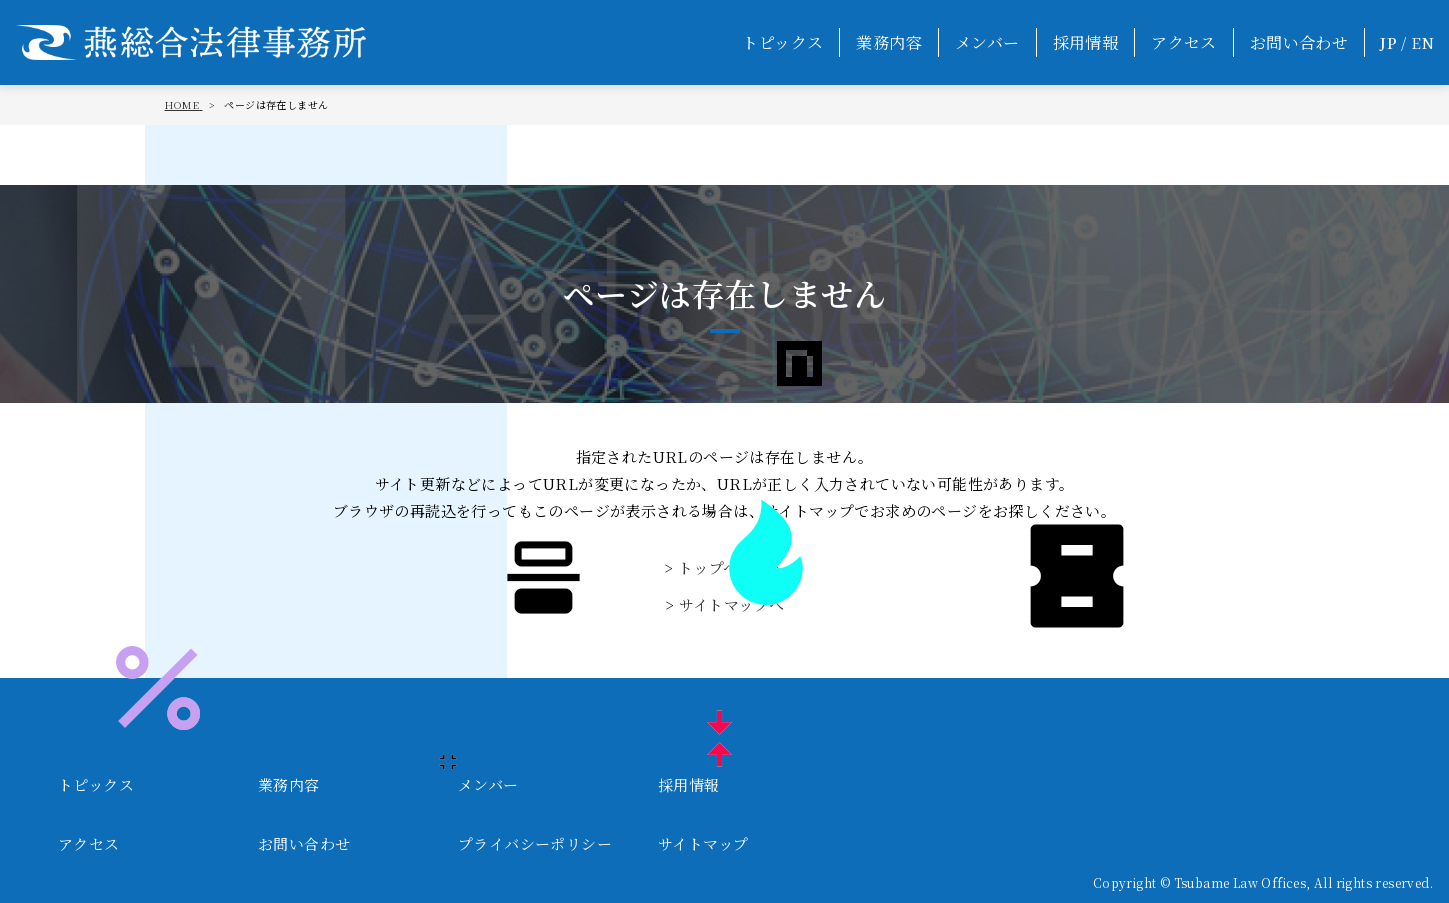 This screenshot has width=1449, height=903. Describe the element at coordinates (719, 738) in the screenshot. I see `collapse content vertically` at that location.